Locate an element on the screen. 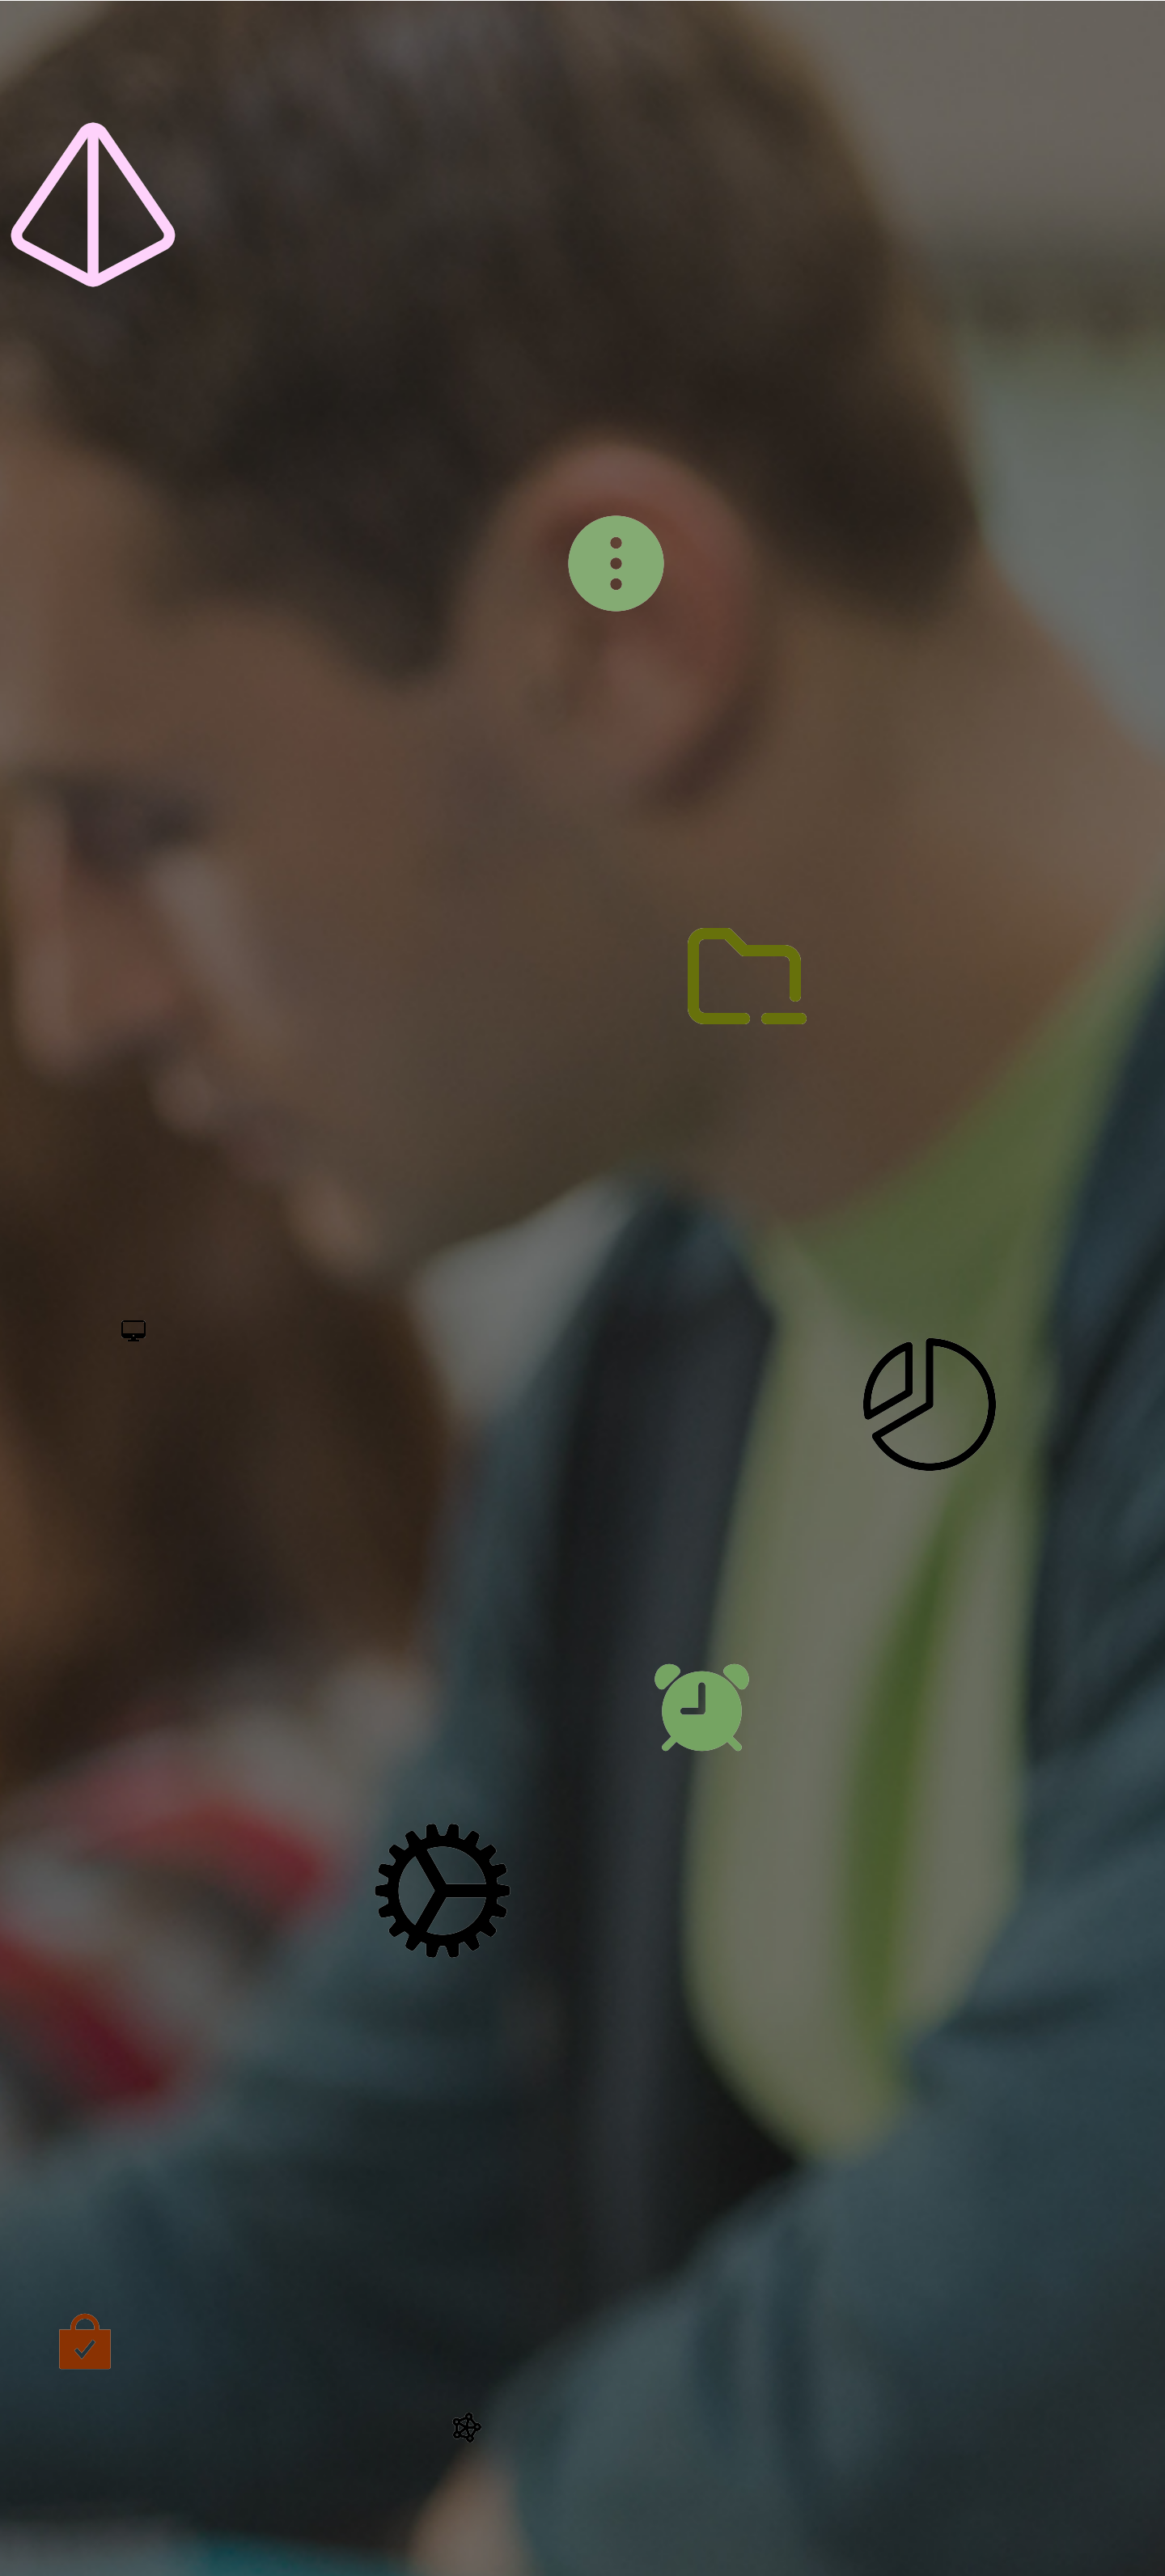 This screenshot has width=1165, height=2576. remove a folder from your files is located at coordinates (744, 979).